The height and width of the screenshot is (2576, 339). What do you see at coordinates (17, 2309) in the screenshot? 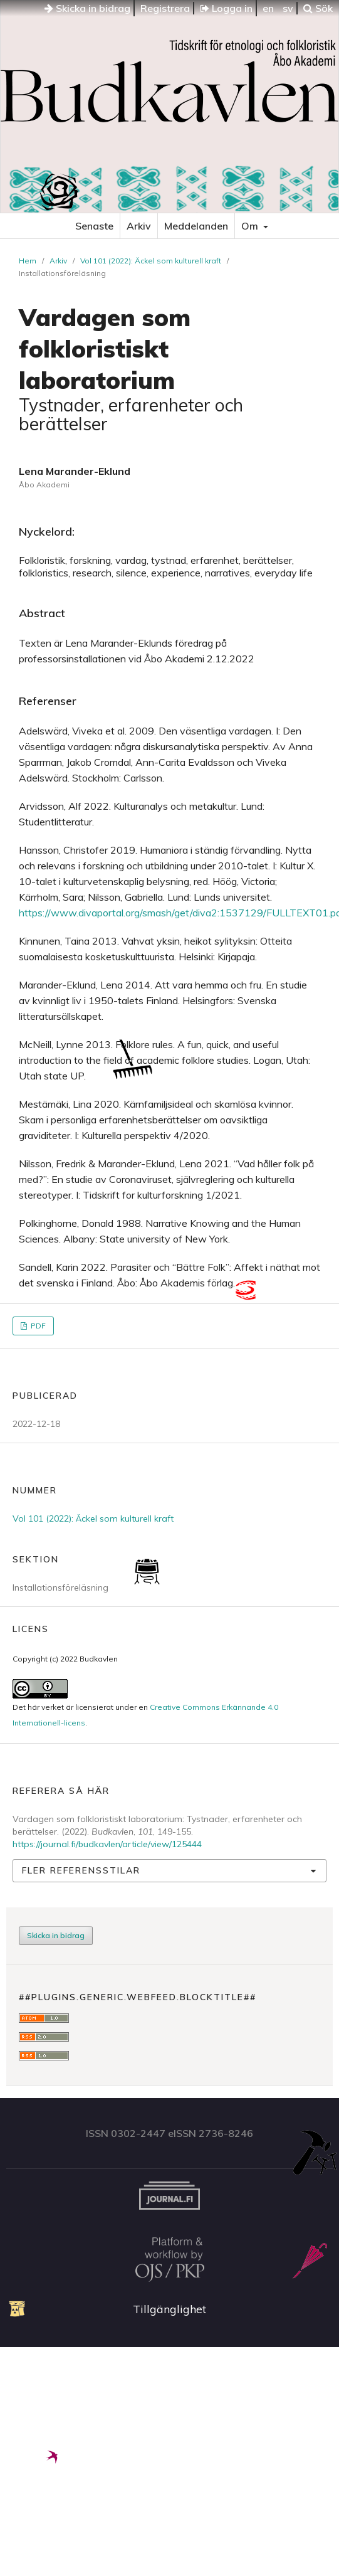
I see `nuclear power plant facility icon` at bounding box center [17, 2309].